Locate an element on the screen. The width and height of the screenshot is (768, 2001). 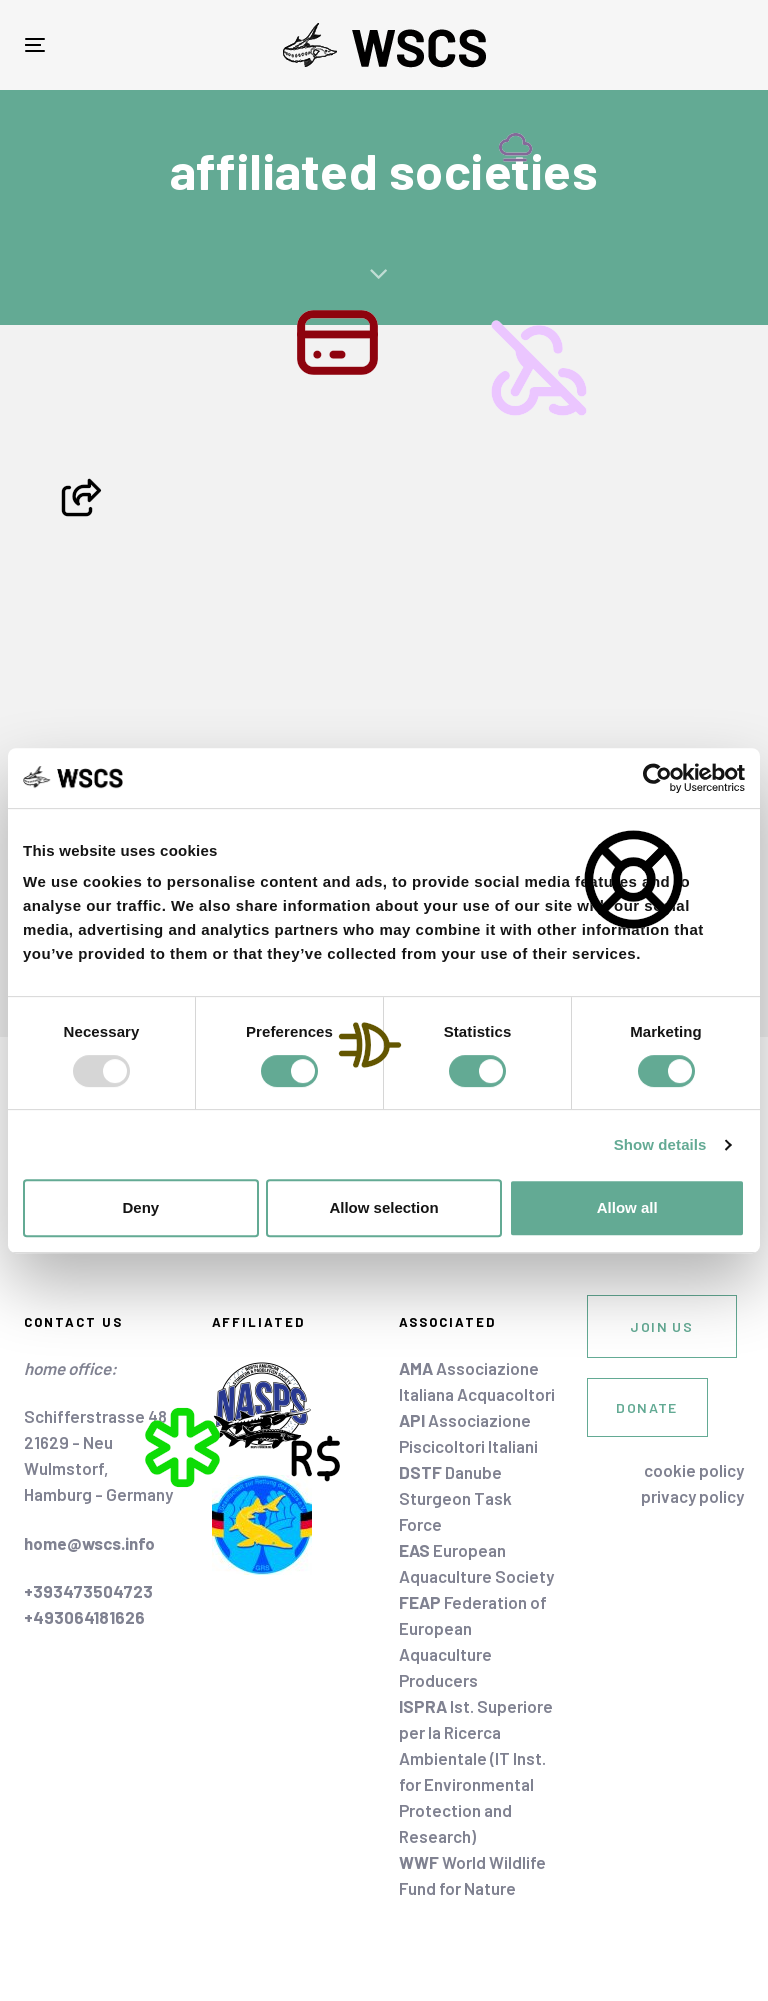
XOR logic gate symbol for circuit diagrams is located at coordinates (370, 1045).